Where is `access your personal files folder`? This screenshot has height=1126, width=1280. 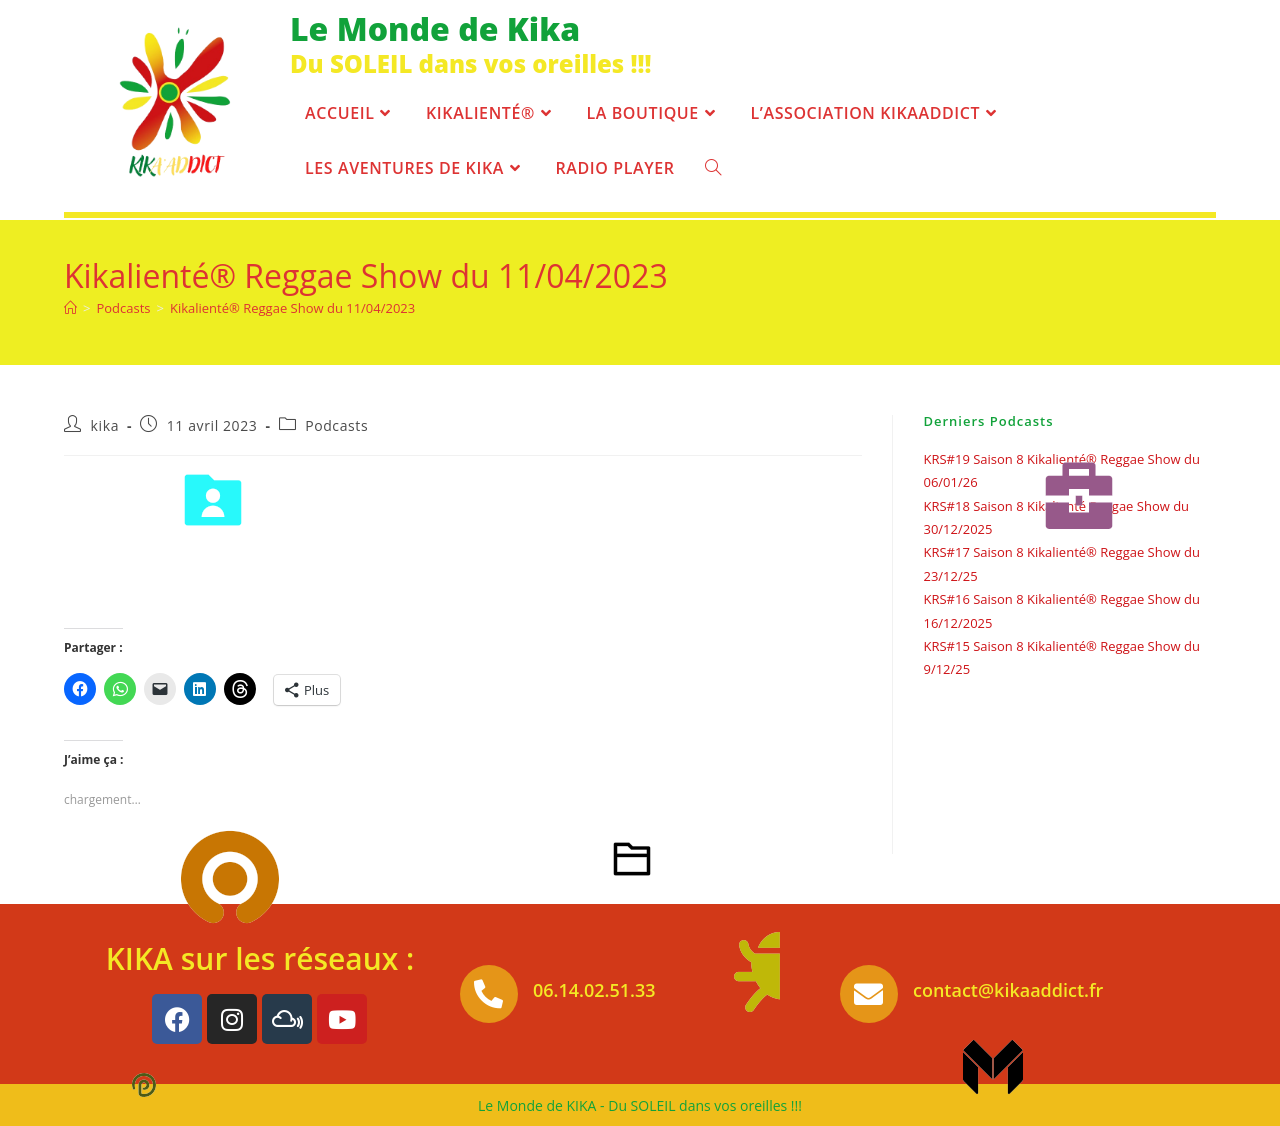
access your personal files folder is located at coordinates (213, 500).